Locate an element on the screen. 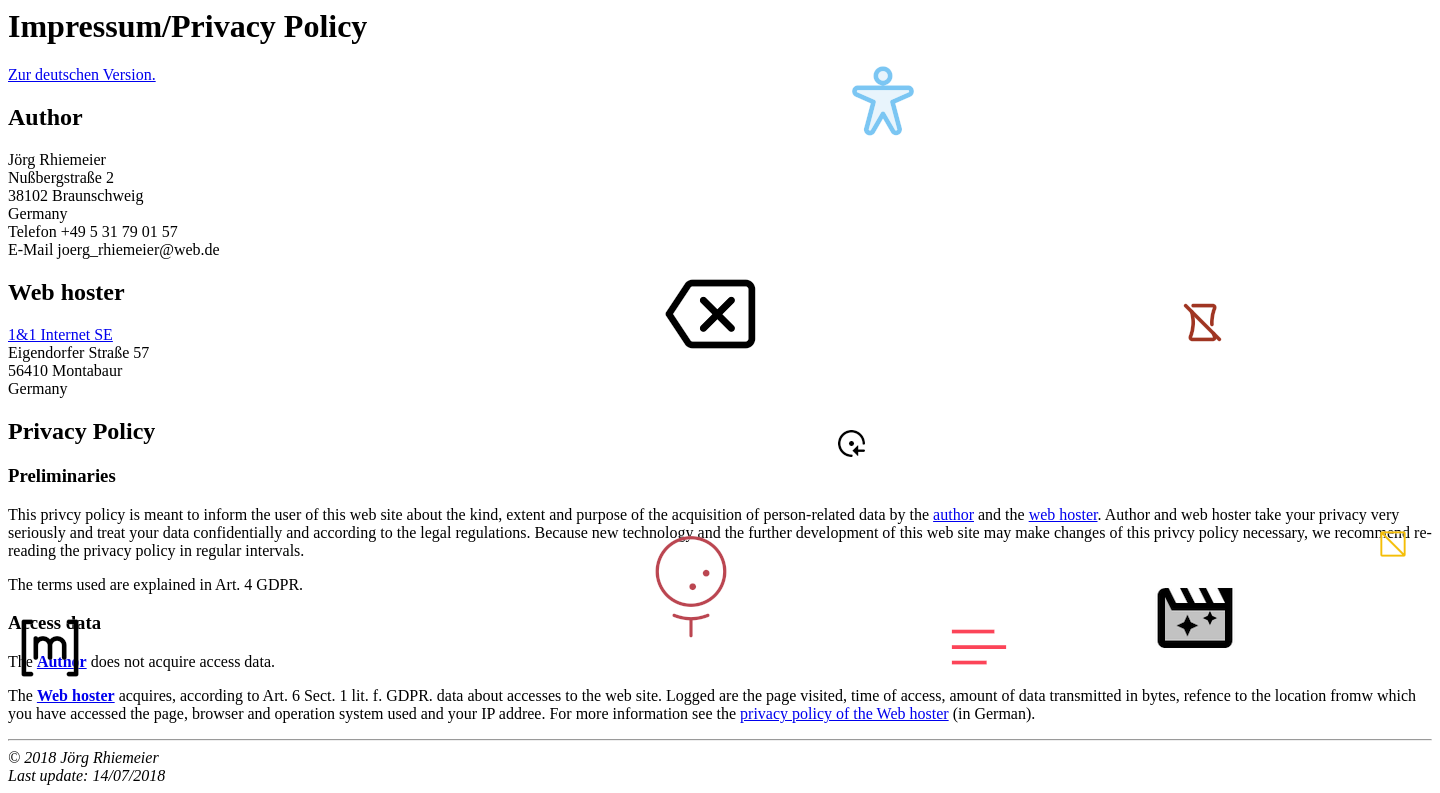 The width and height of the screenshot is (1440, 793). indicates missing or unavailable image content is located at coordinates (1393, 544).